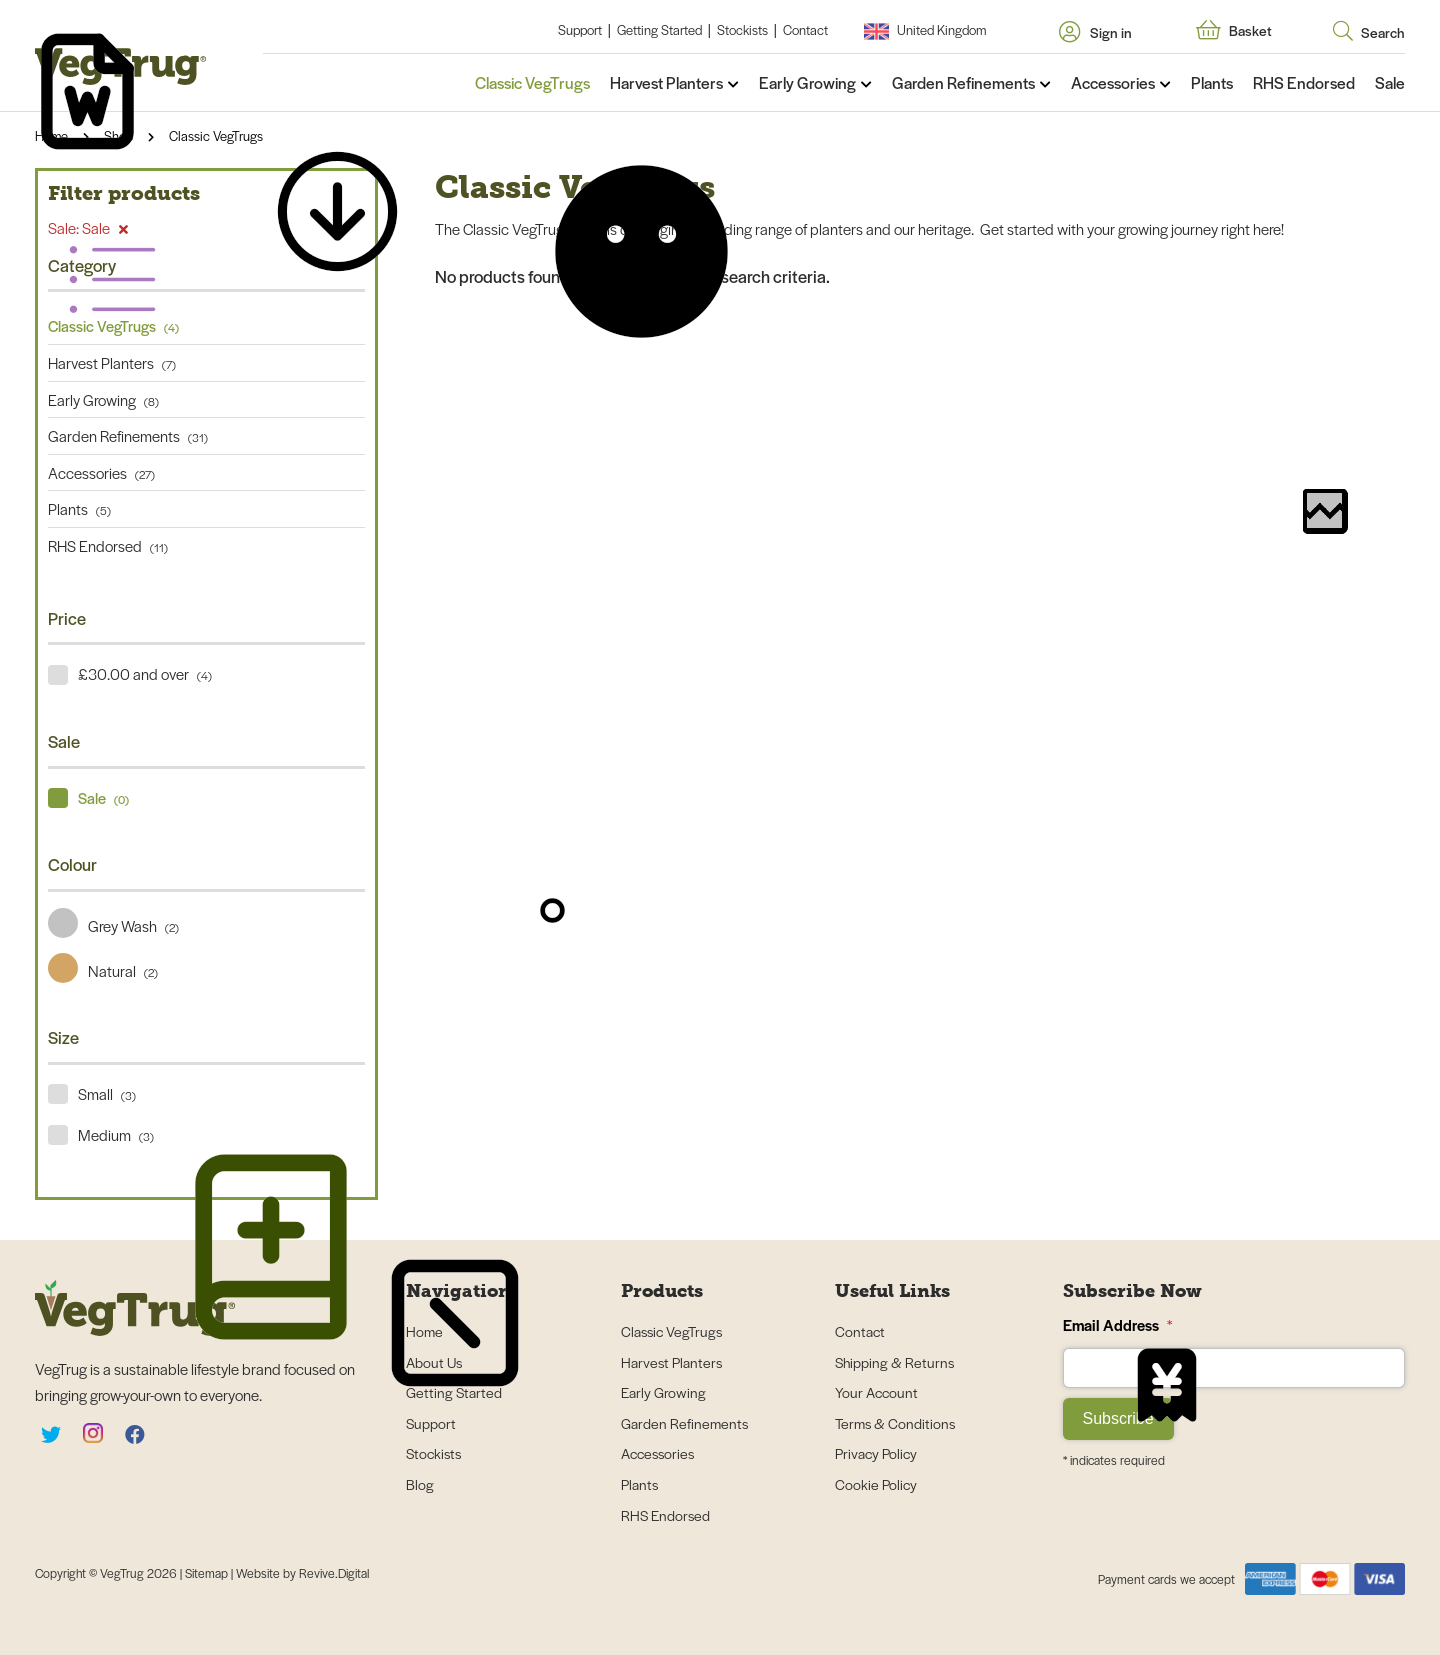 This screenshot has height=1655, width=1440. Describe the element at coordinates (87, 91) in the screenshot. I see `open a Microsoft Word document` at that location.